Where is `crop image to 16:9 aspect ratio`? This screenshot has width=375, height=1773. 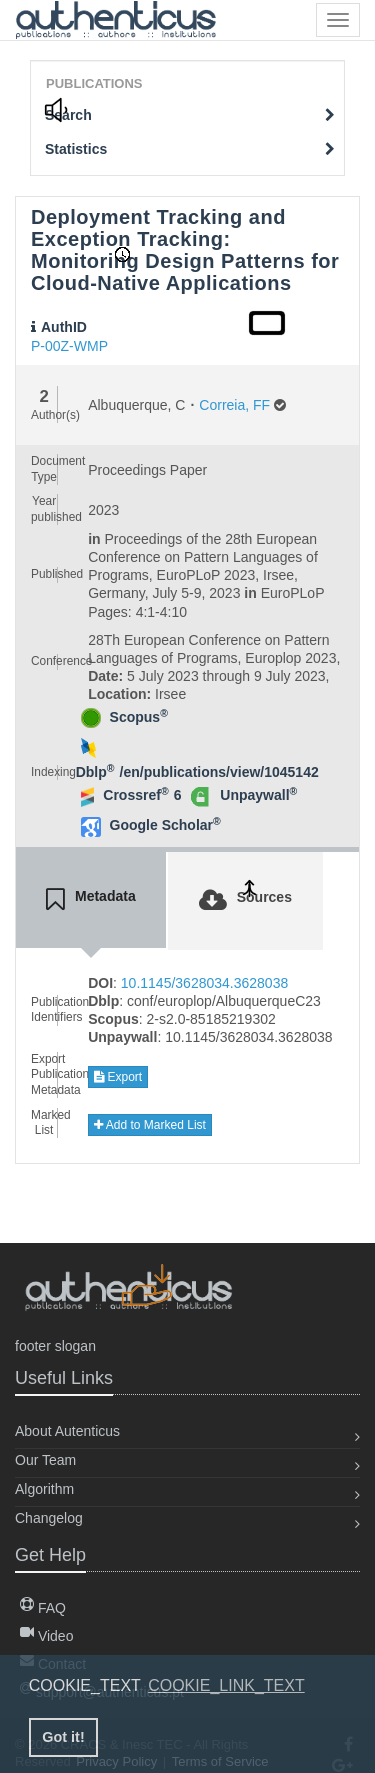 crop image to 16:9 aspect ratio is located at coordinates (267, 323).